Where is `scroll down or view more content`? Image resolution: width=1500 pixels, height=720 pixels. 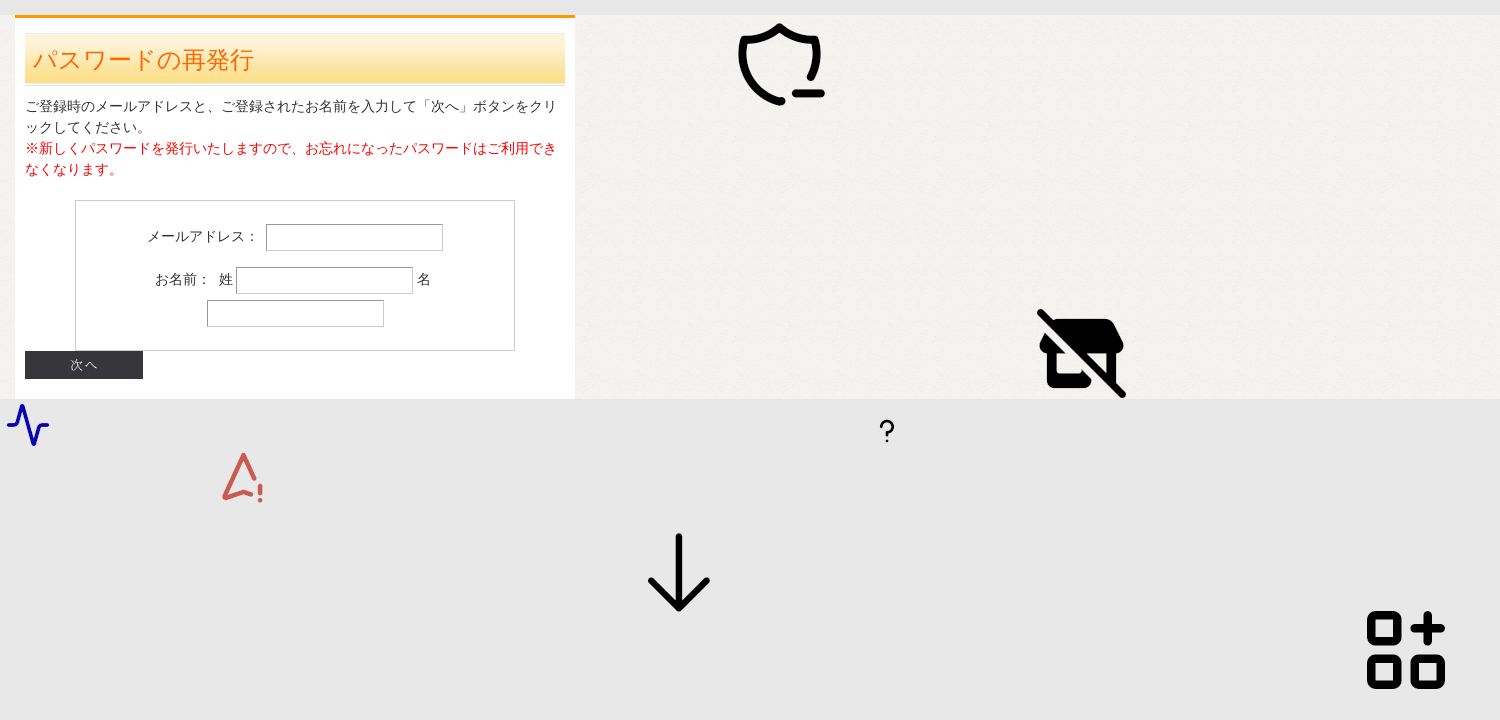 scroll down or view more content is located at coordinates (680, 573).